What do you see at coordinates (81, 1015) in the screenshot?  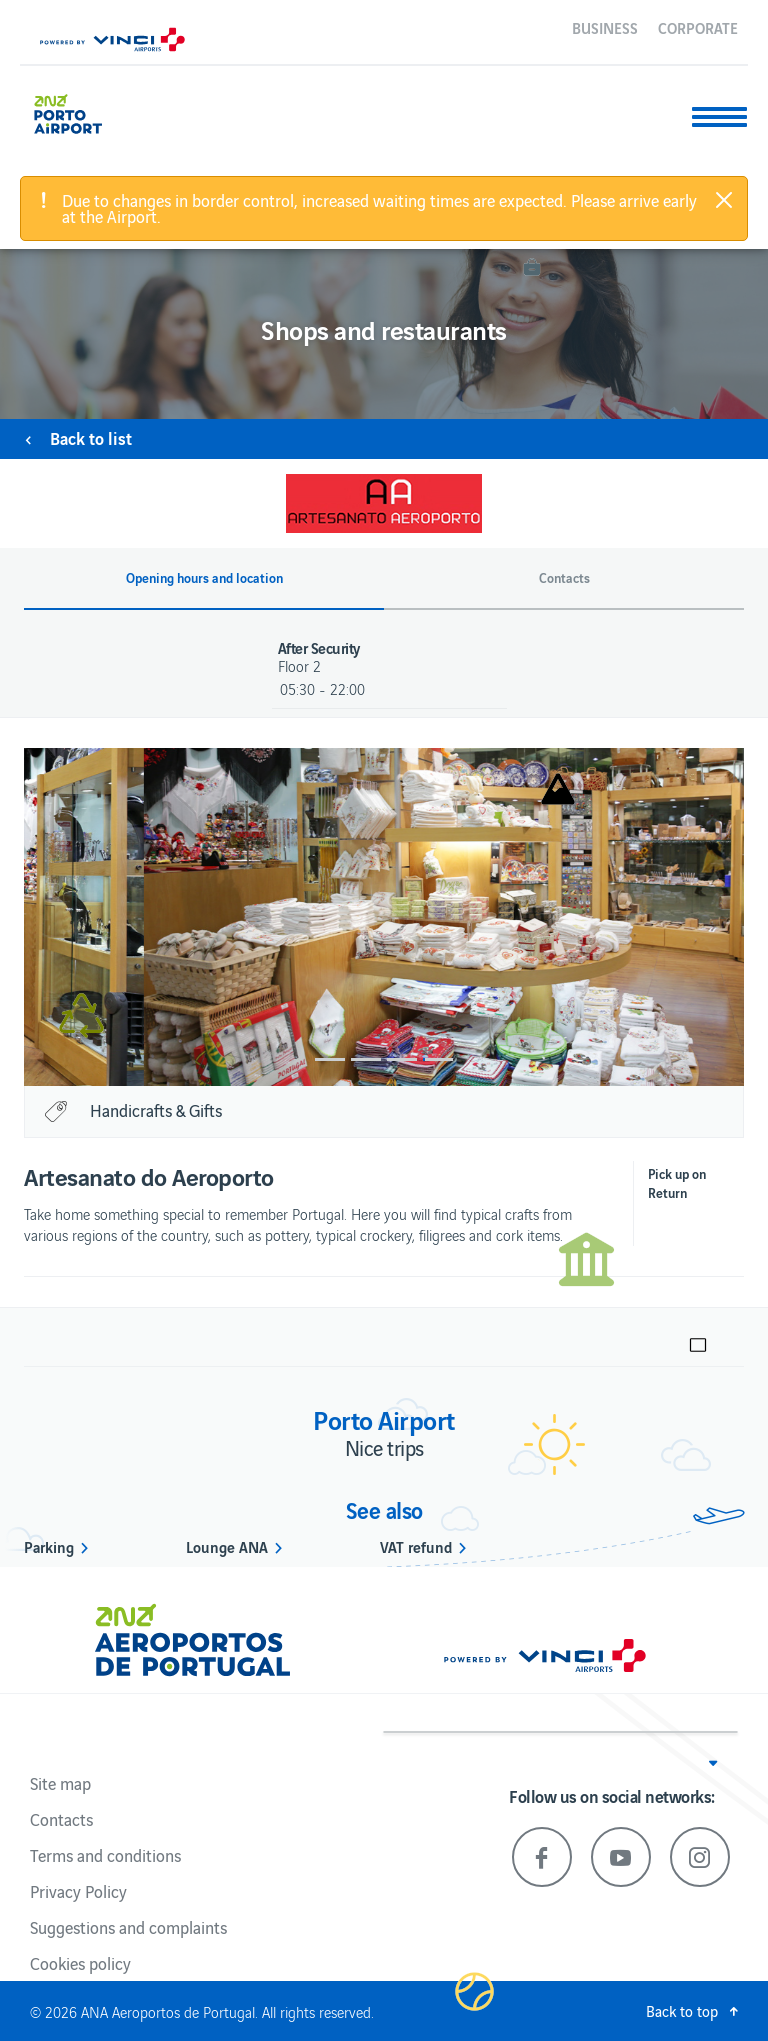 I see `recycle or move item to trash` at bounding box center [81, 1015].